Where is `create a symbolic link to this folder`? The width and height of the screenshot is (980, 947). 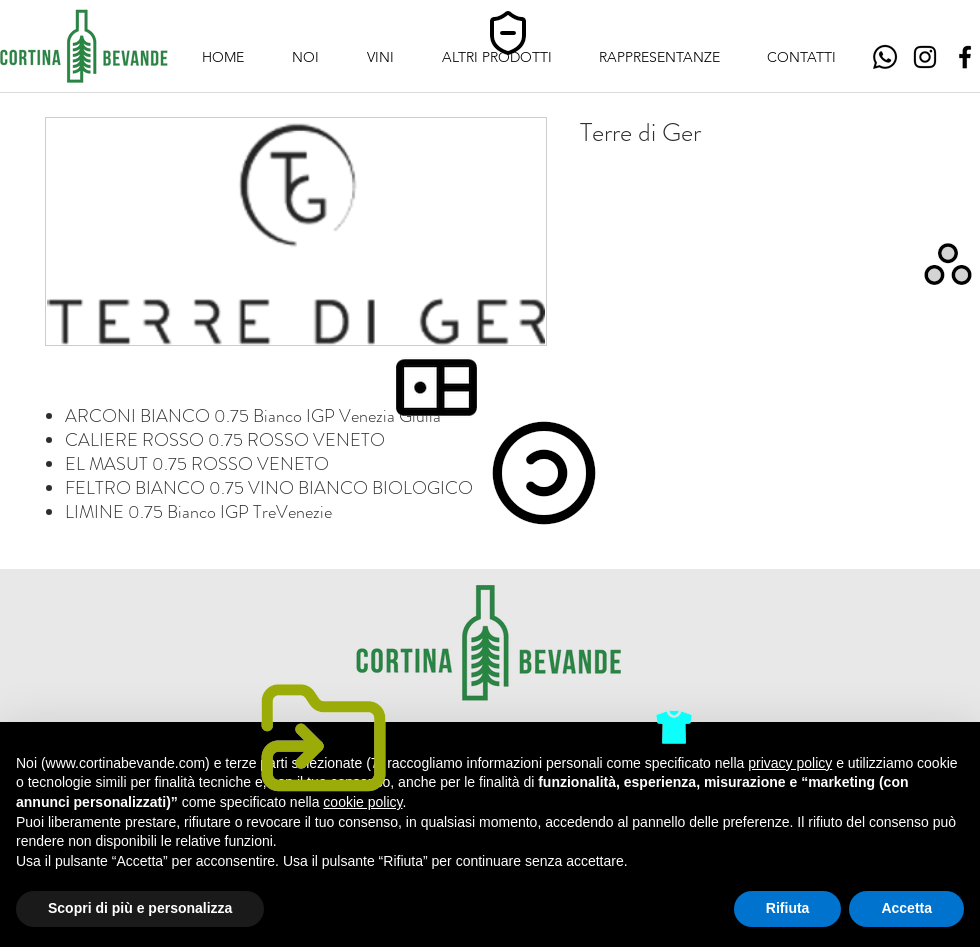 create a symbolic link to this folder is located at coordinates (323, 740).